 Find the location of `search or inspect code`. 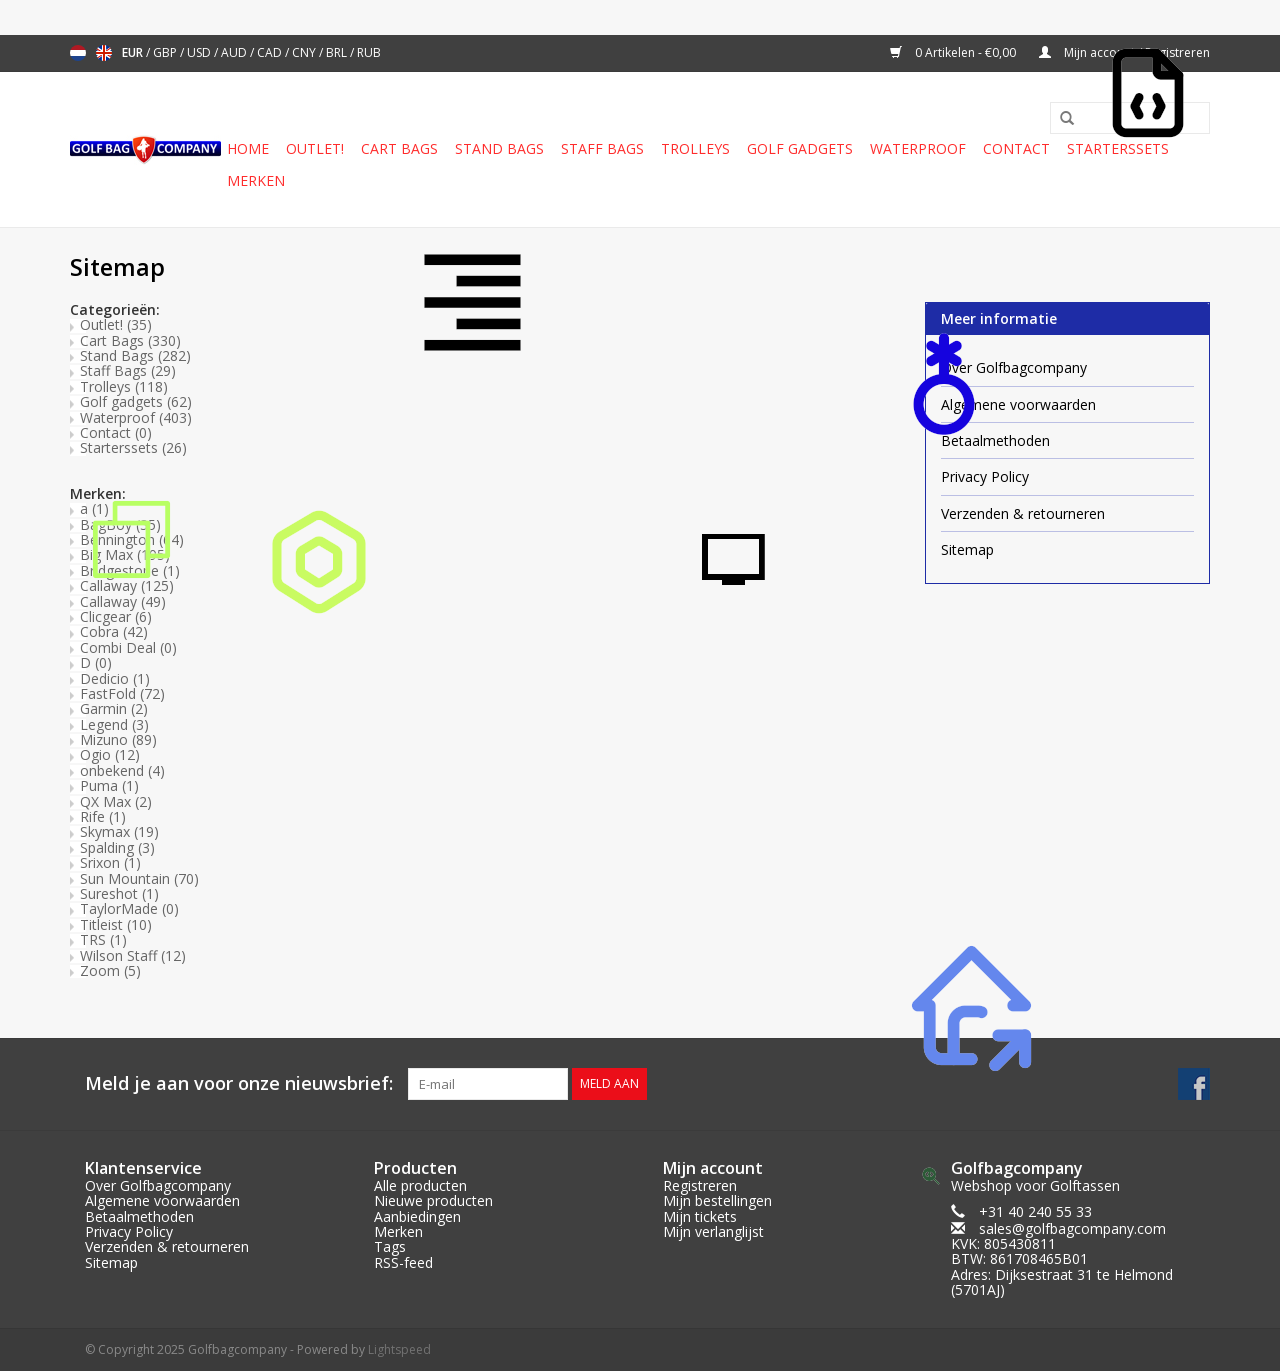

search or inspect code is located at coordinates (931, 1176).